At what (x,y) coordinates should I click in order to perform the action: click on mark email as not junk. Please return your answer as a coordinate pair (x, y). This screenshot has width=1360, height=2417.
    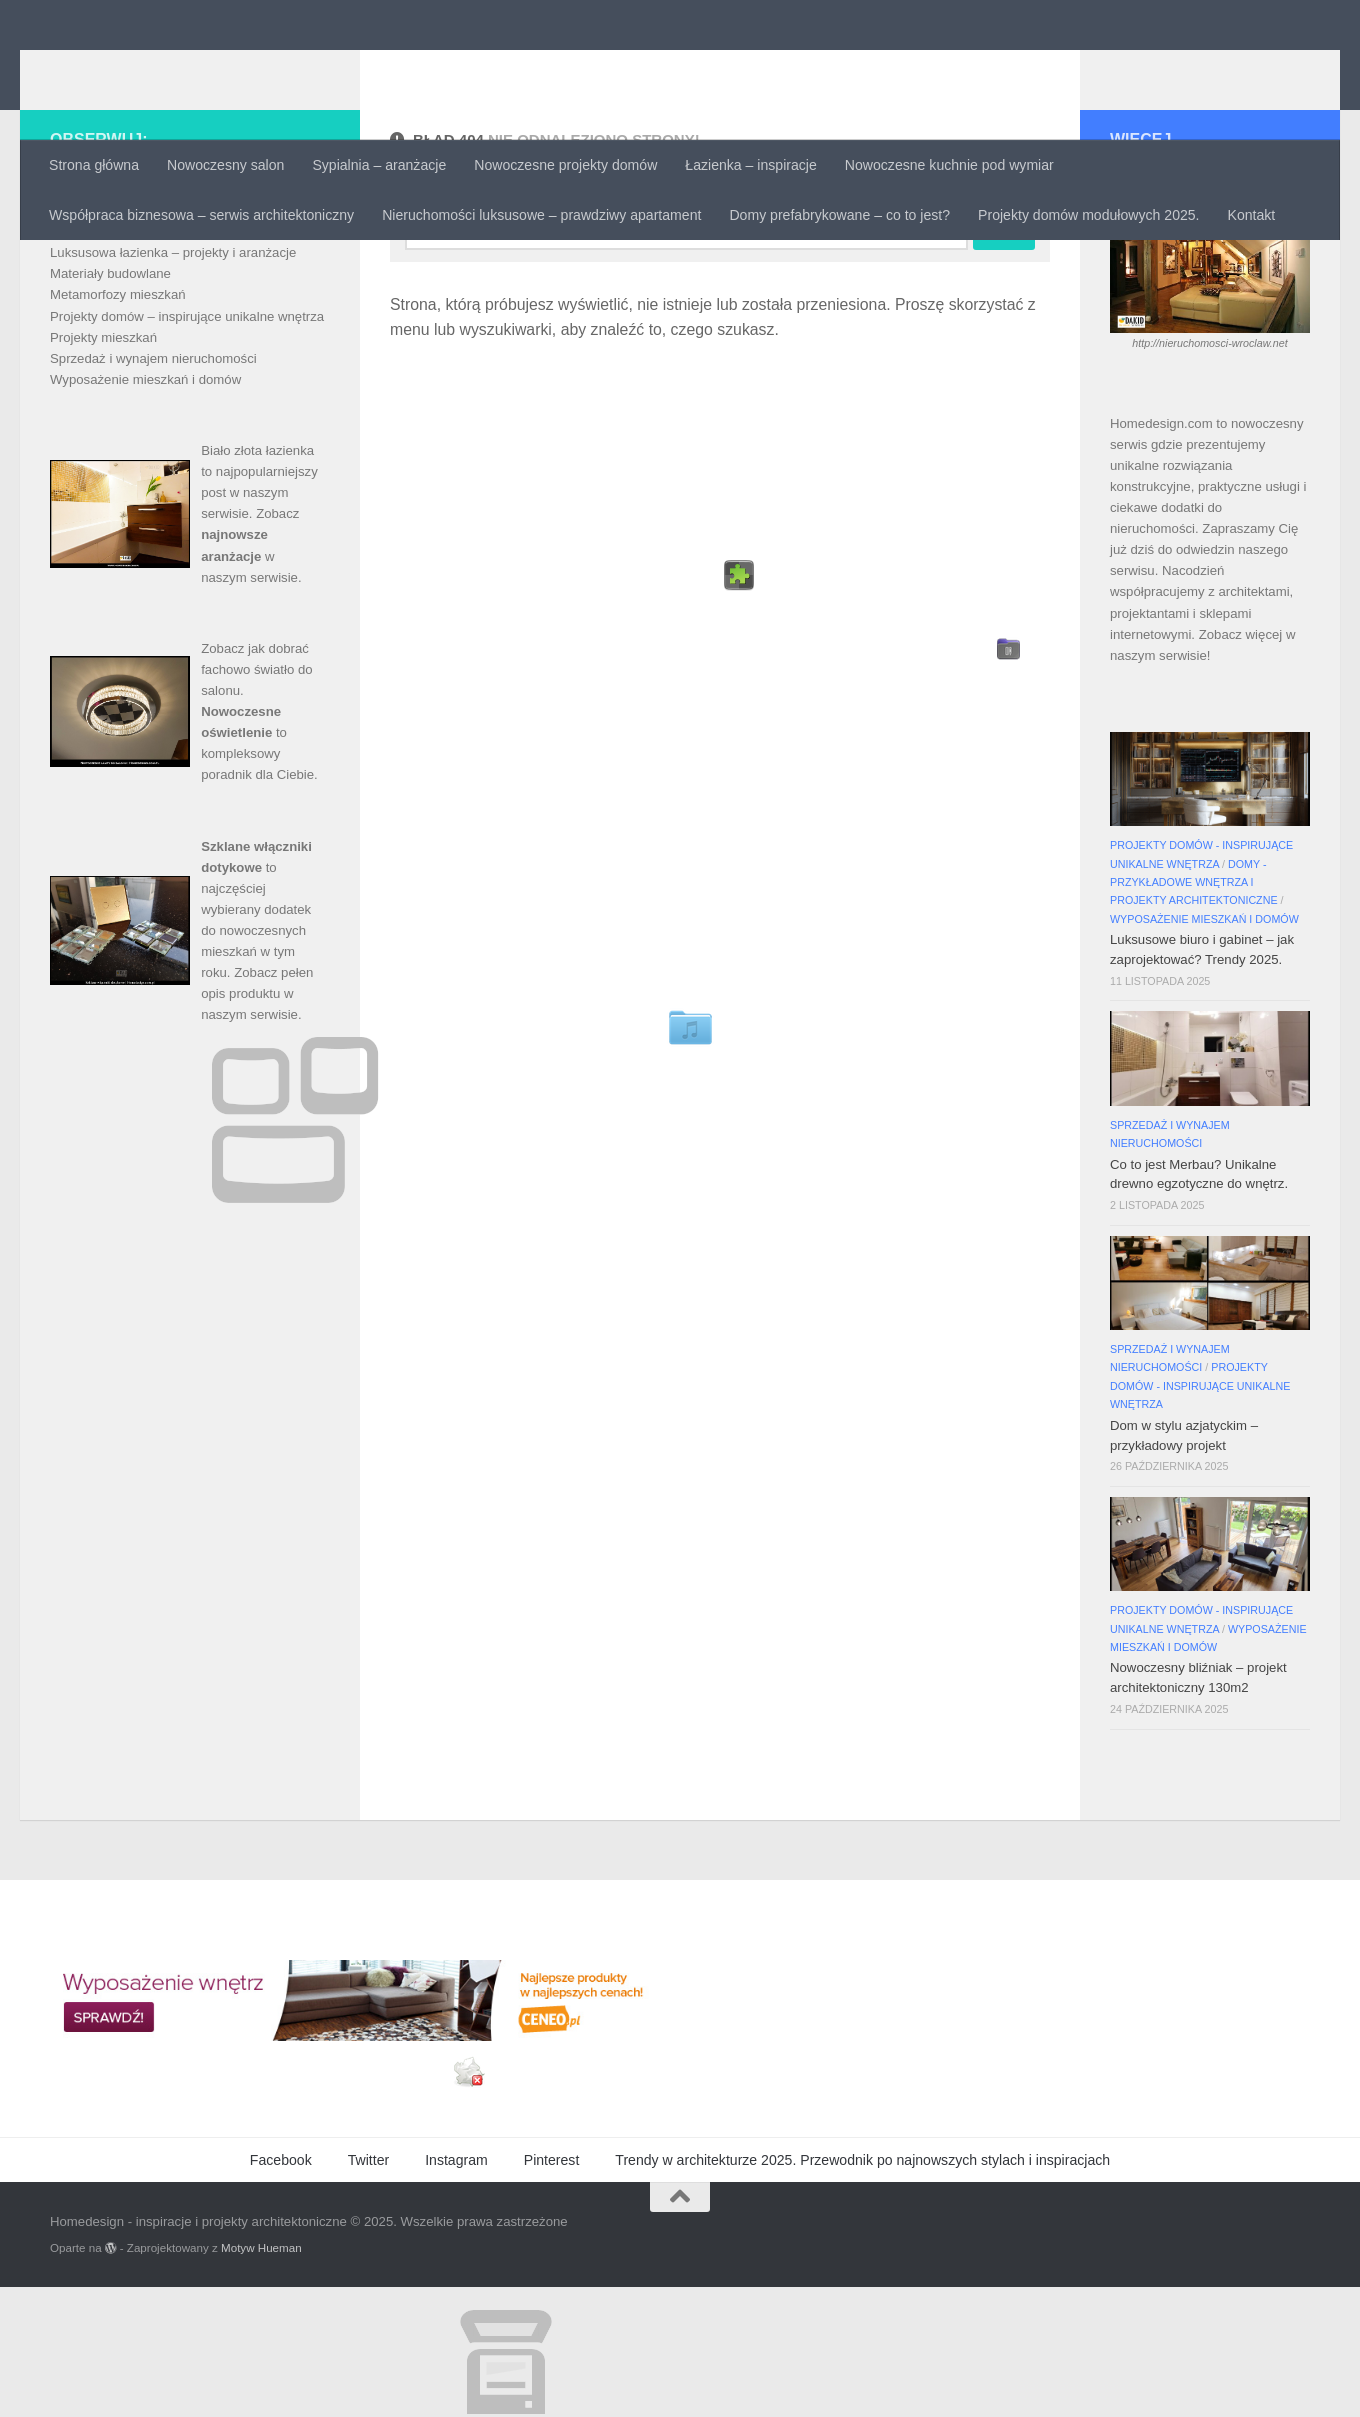
    Looking at the image, I should click on (469, 2072).